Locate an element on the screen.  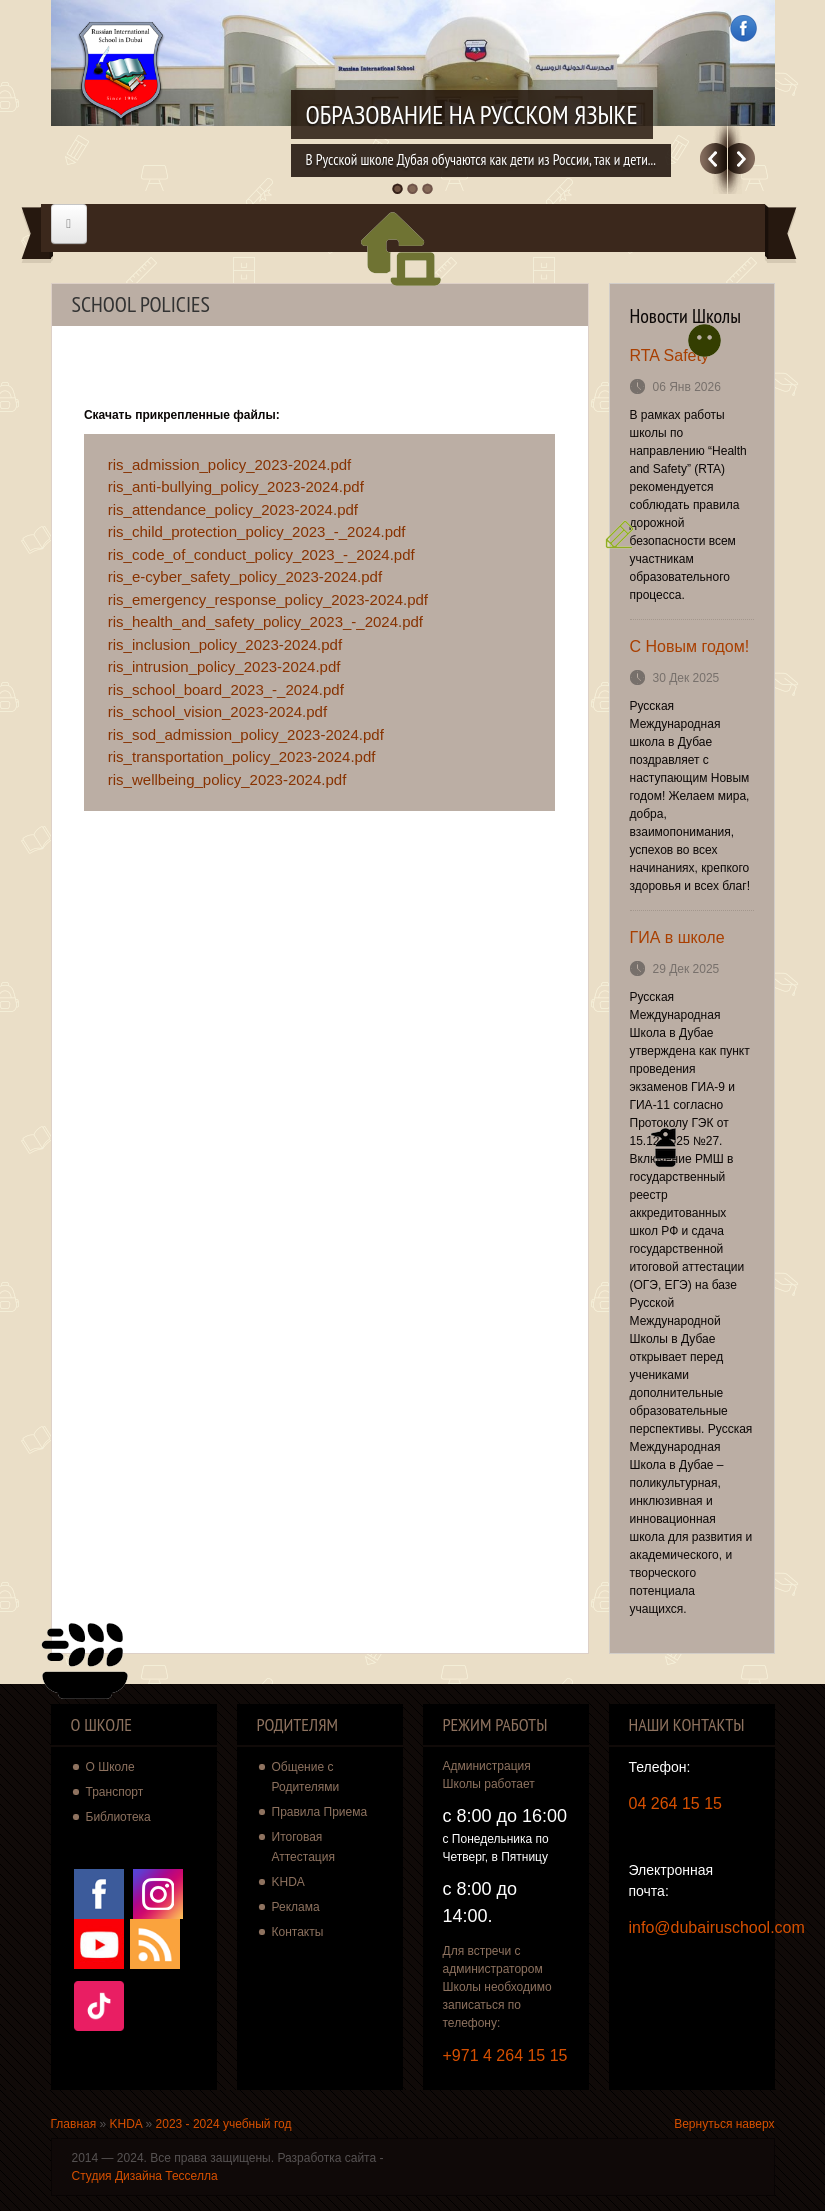
work from home or remote work mode is located at coordinates (401, 248).